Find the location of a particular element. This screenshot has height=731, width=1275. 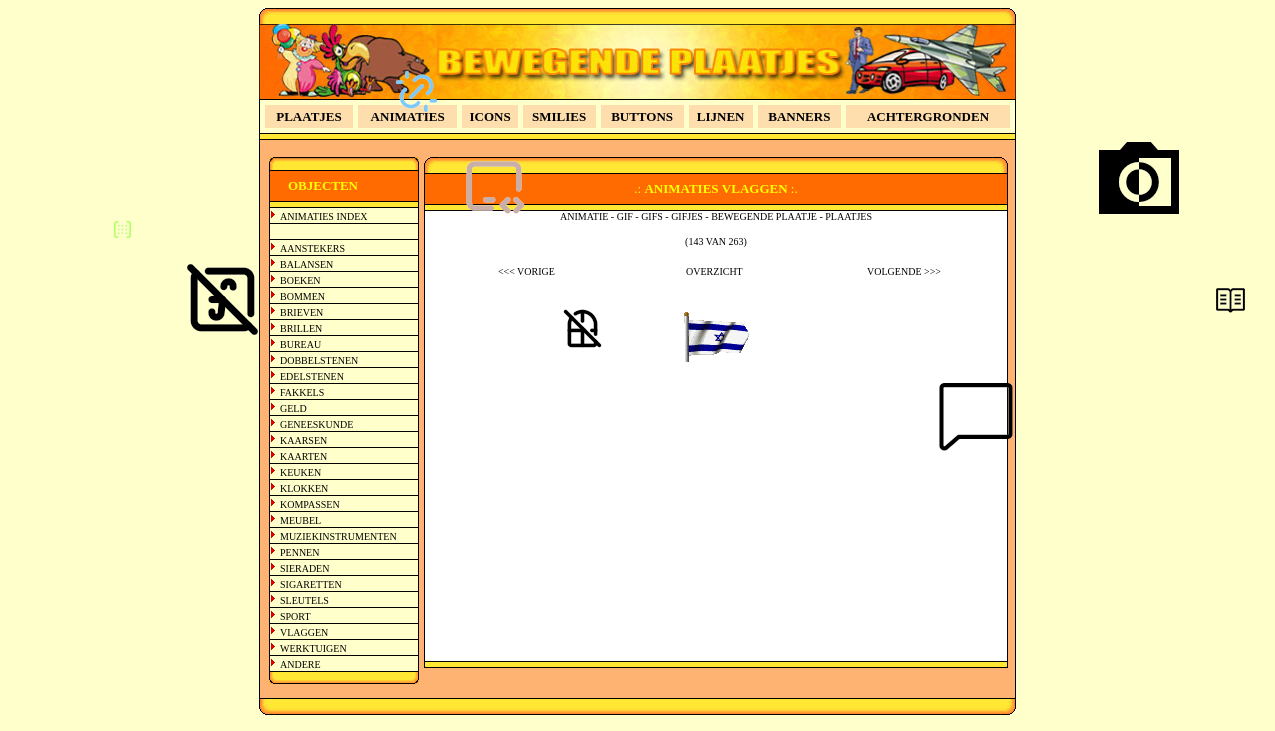

apply black and white filter to photo is located at coordinates (1139, 178).